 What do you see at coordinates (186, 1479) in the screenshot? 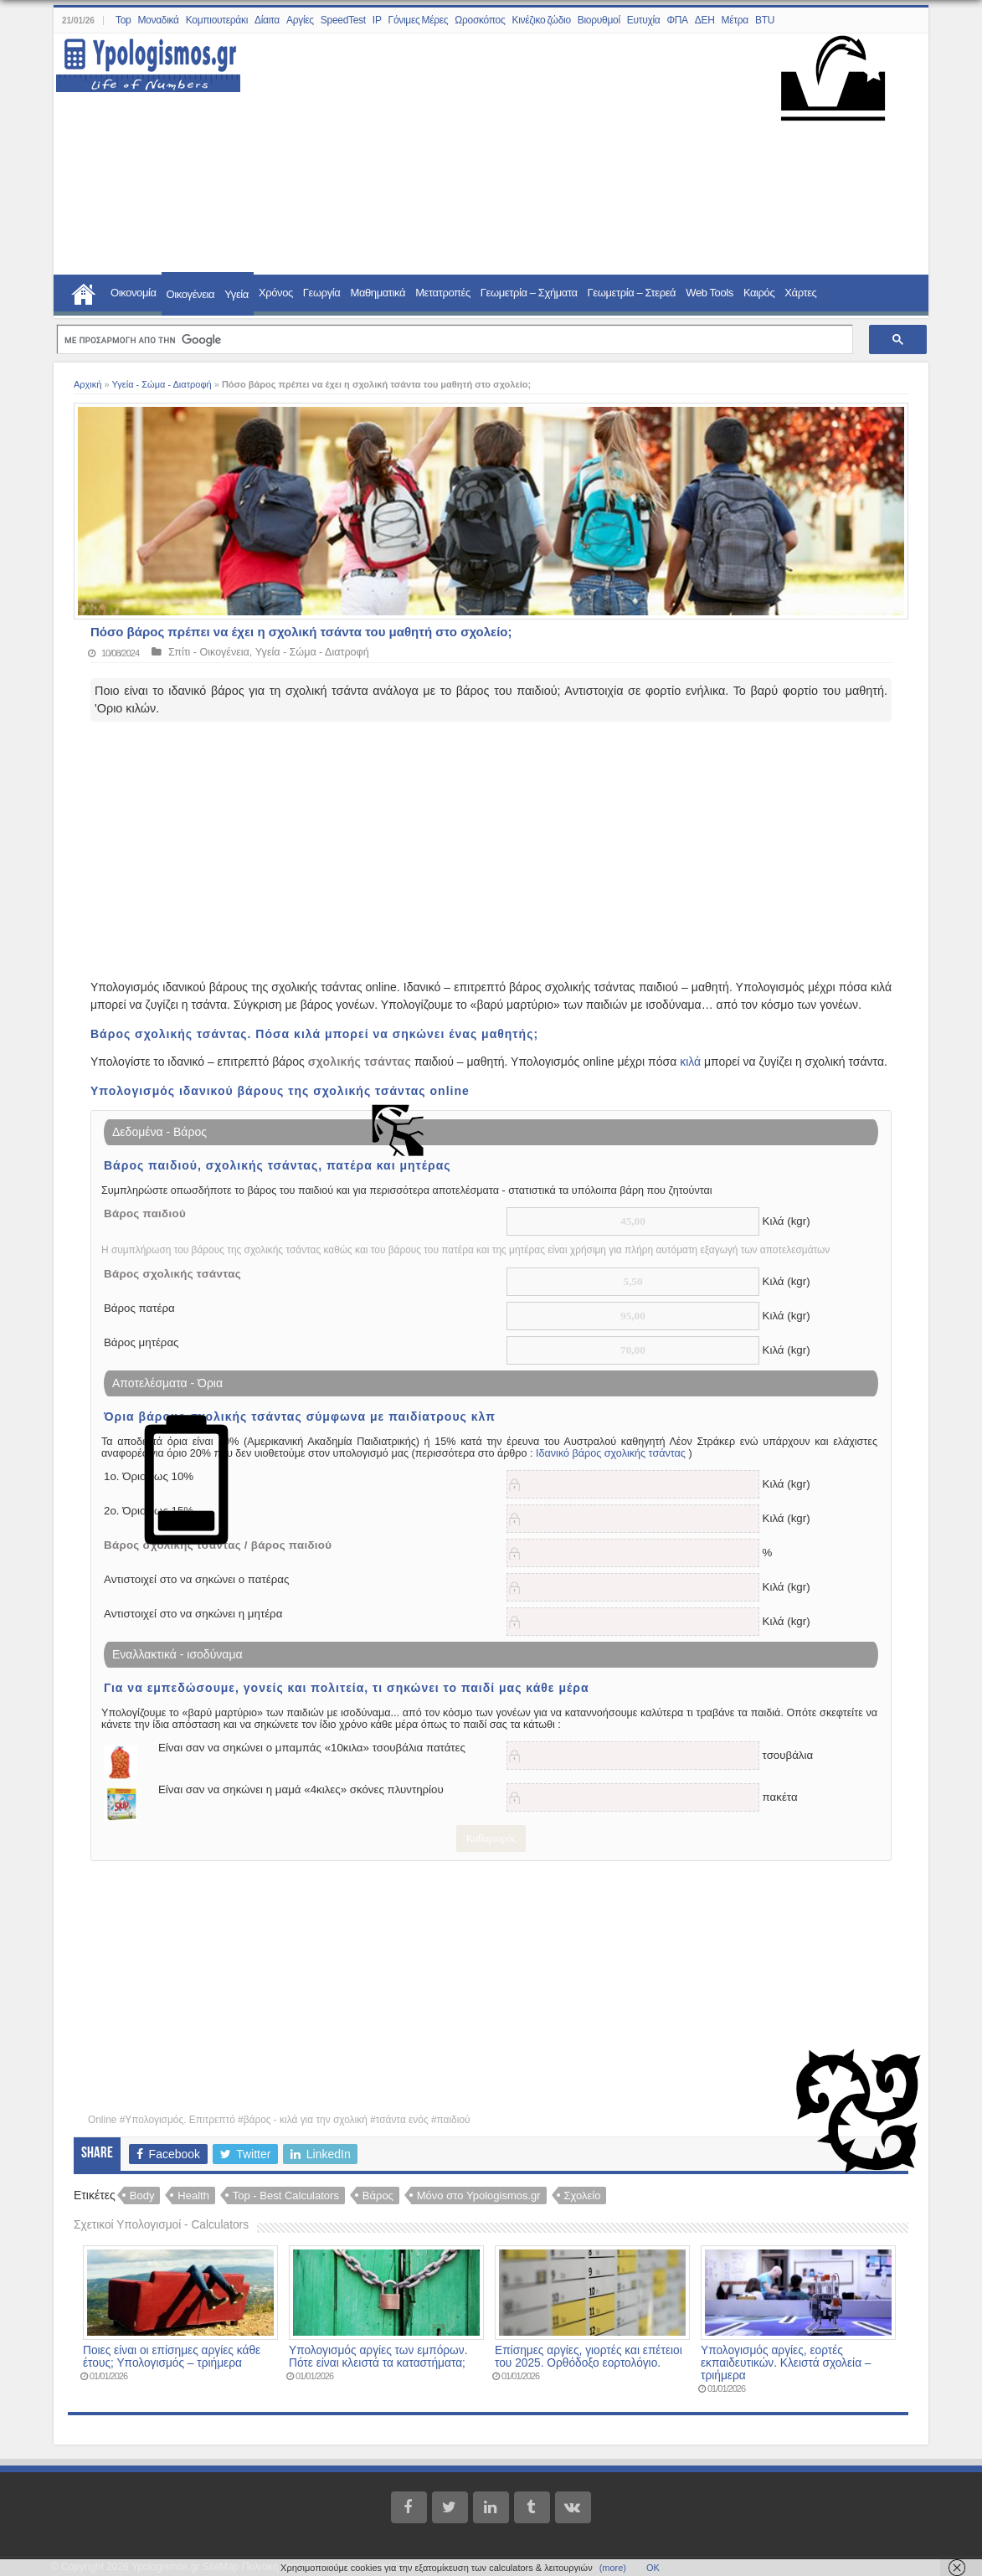
I see `indicates low battery level at 25%` at bounding box center [186, 1479].